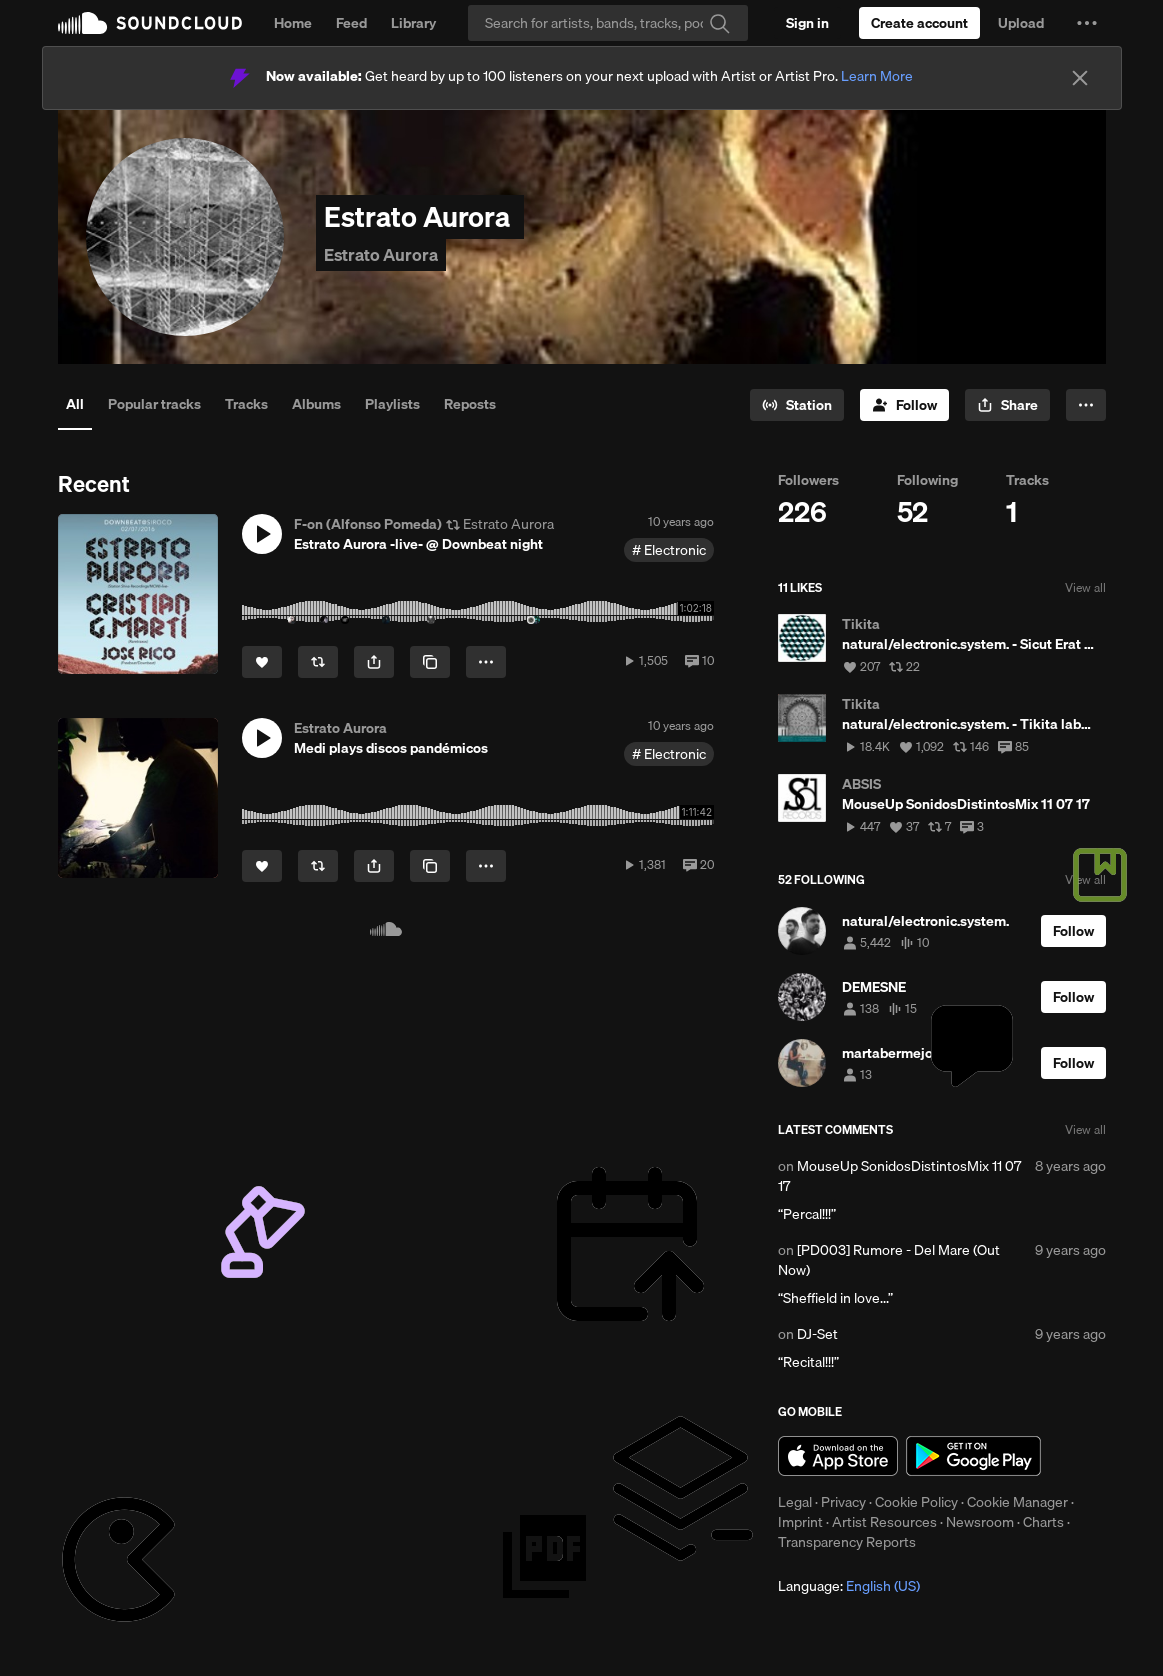 The height and width of the screenshot is (1676, 1163). What do you see at coordinates (124, 1559) in the screenshot?
I see `launch a retro-style game or arcade app` at bounding box center [124, 1559].